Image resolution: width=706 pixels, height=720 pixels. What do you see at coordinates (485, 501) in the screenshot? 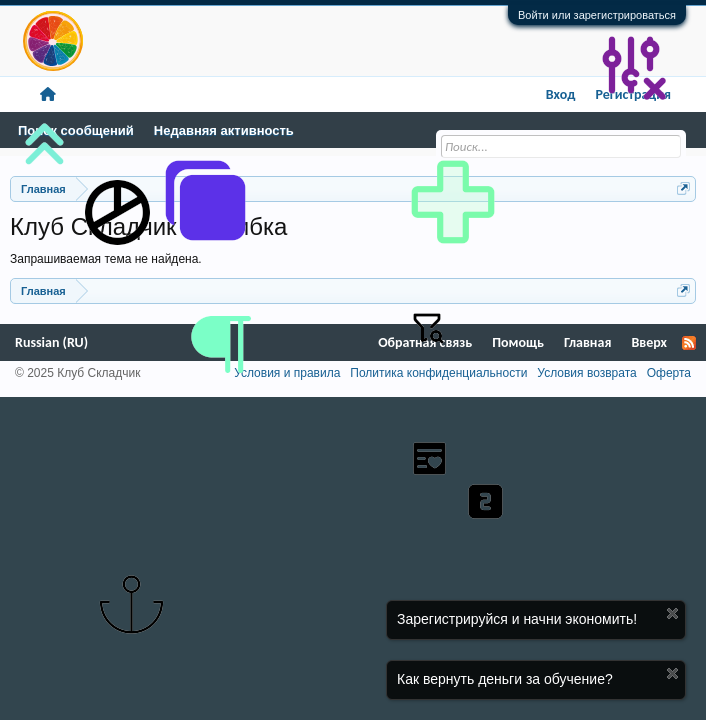
I see `select option 2 in a numbered list` at bounding box center [485, 501].